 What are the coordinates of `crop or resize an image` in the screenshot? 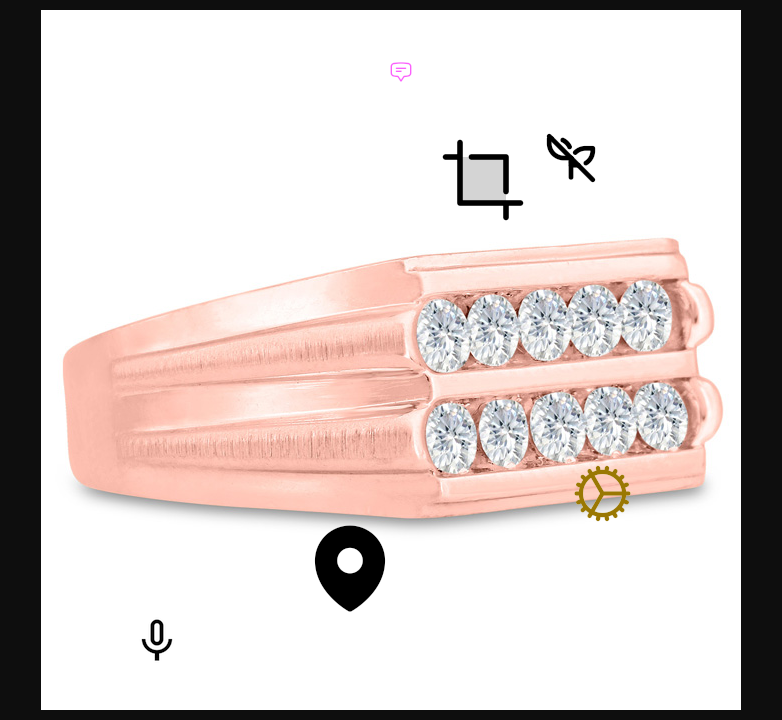 It's located at (483, 180).